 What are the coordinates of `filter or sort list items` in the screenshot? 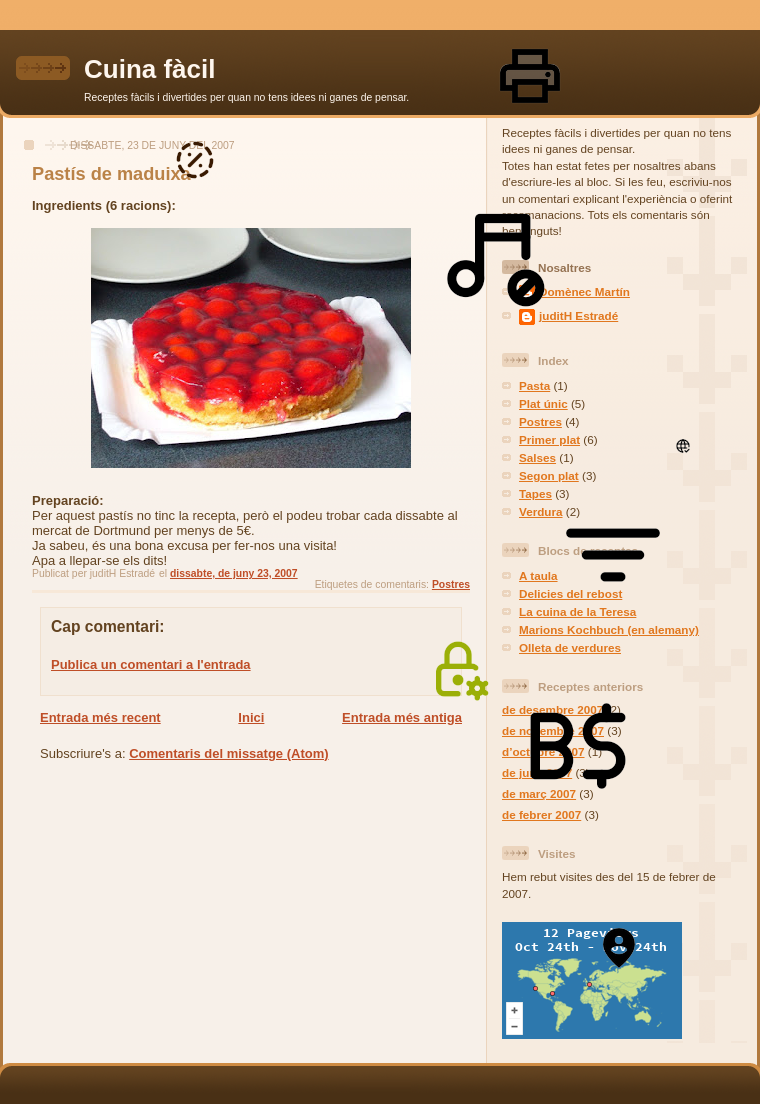 It's located at (613, 555).